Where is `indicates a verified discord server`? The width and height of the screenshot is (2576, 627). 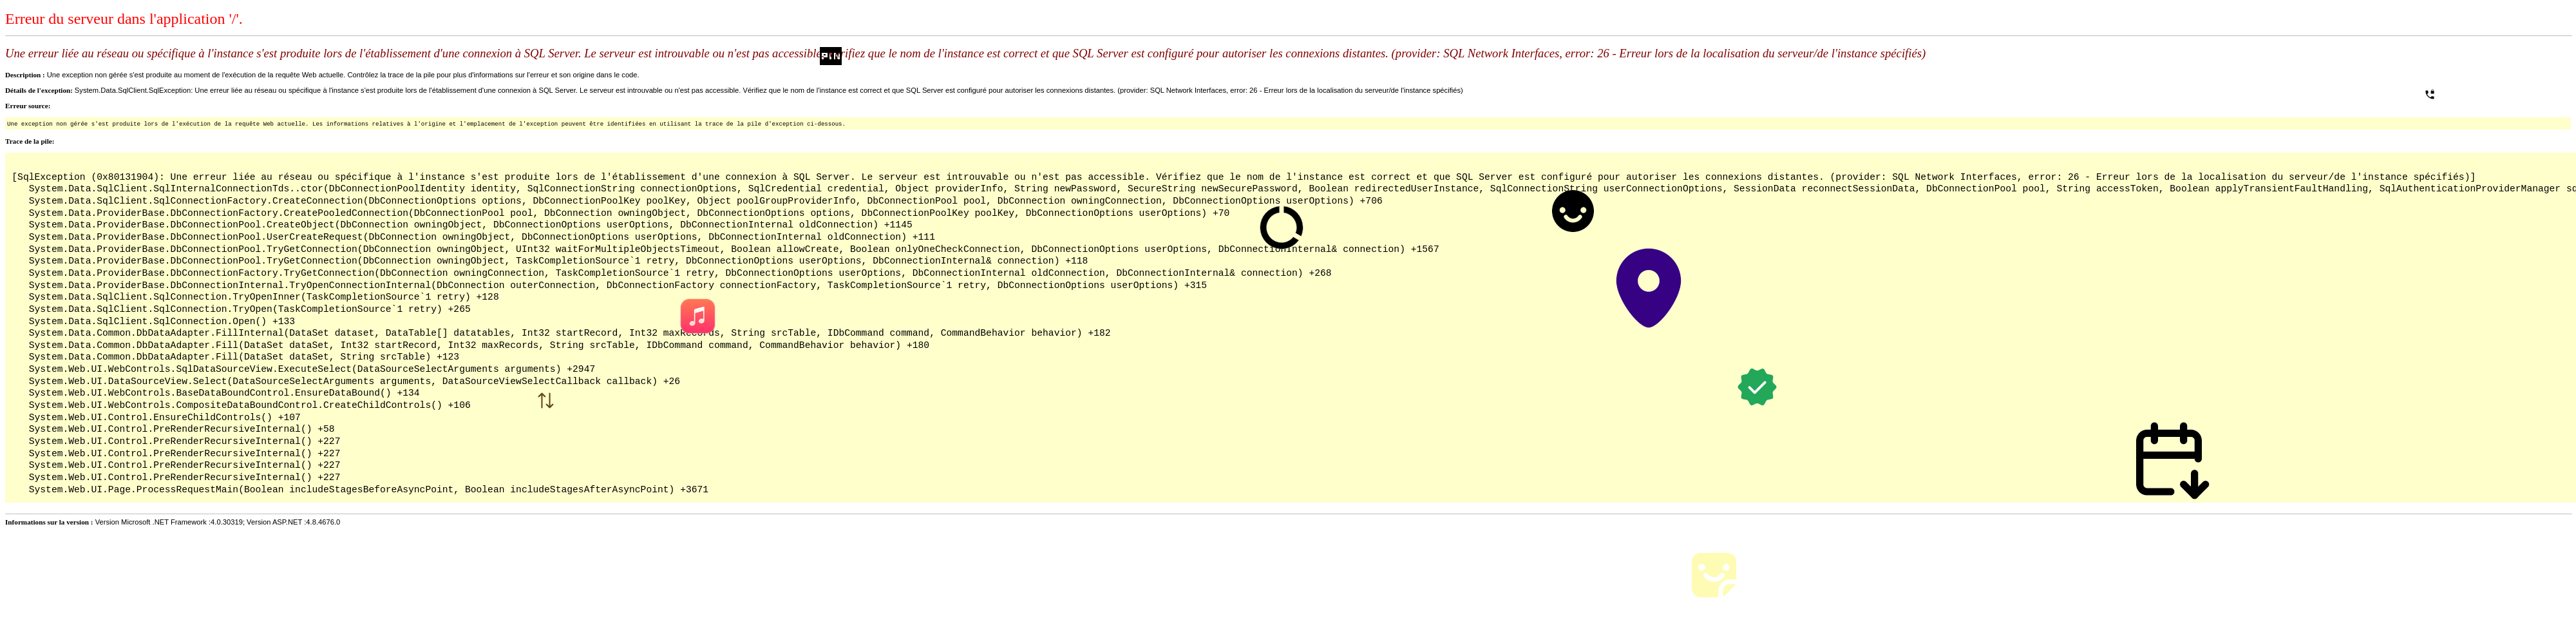
indicates a verified discord server is located at coordinates (1757, 387).